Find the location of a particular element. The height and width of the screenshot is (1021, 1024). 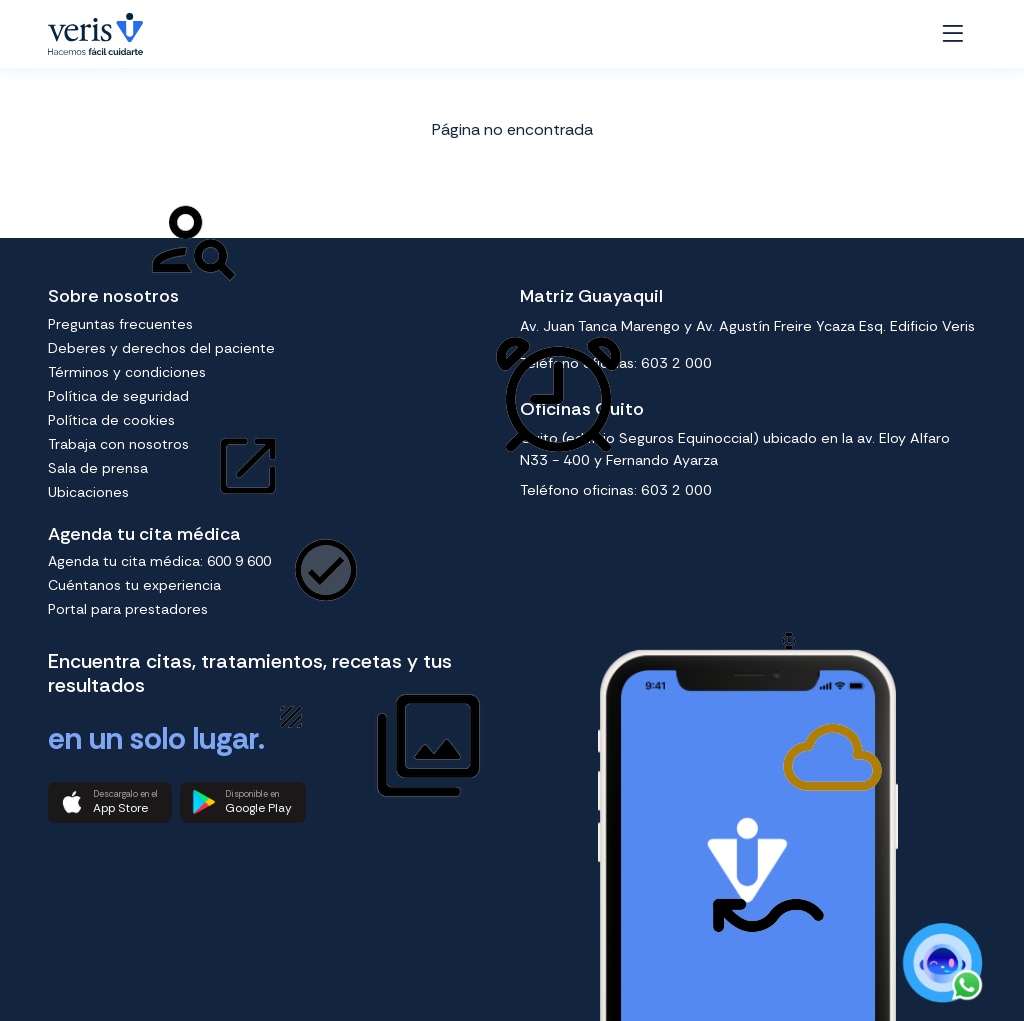

view or manage watch mode for file changes is located at coordinates (789, 641).